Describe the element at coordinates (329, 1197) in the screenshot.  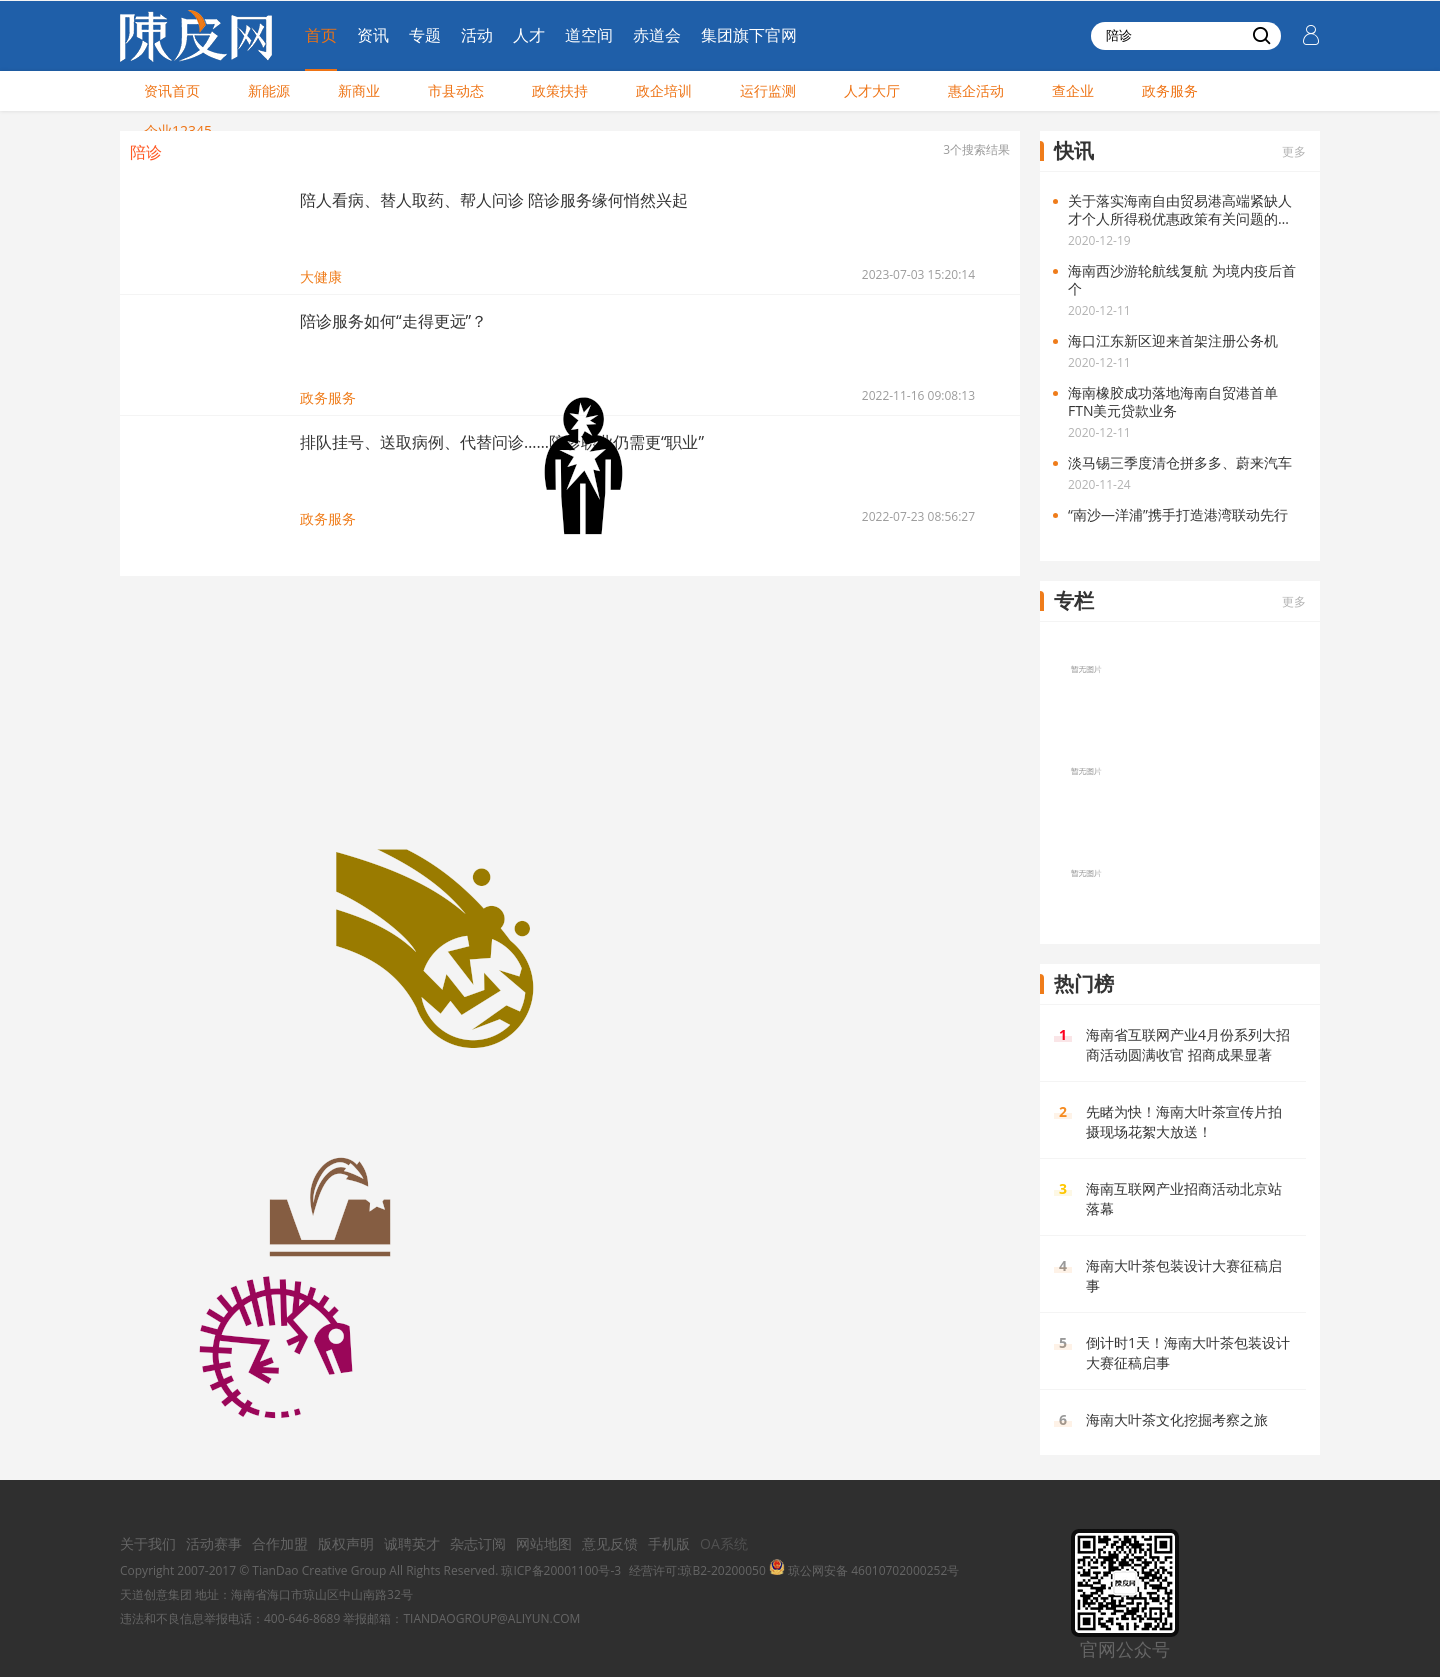
I see `launch trench assault game mode` at that location.